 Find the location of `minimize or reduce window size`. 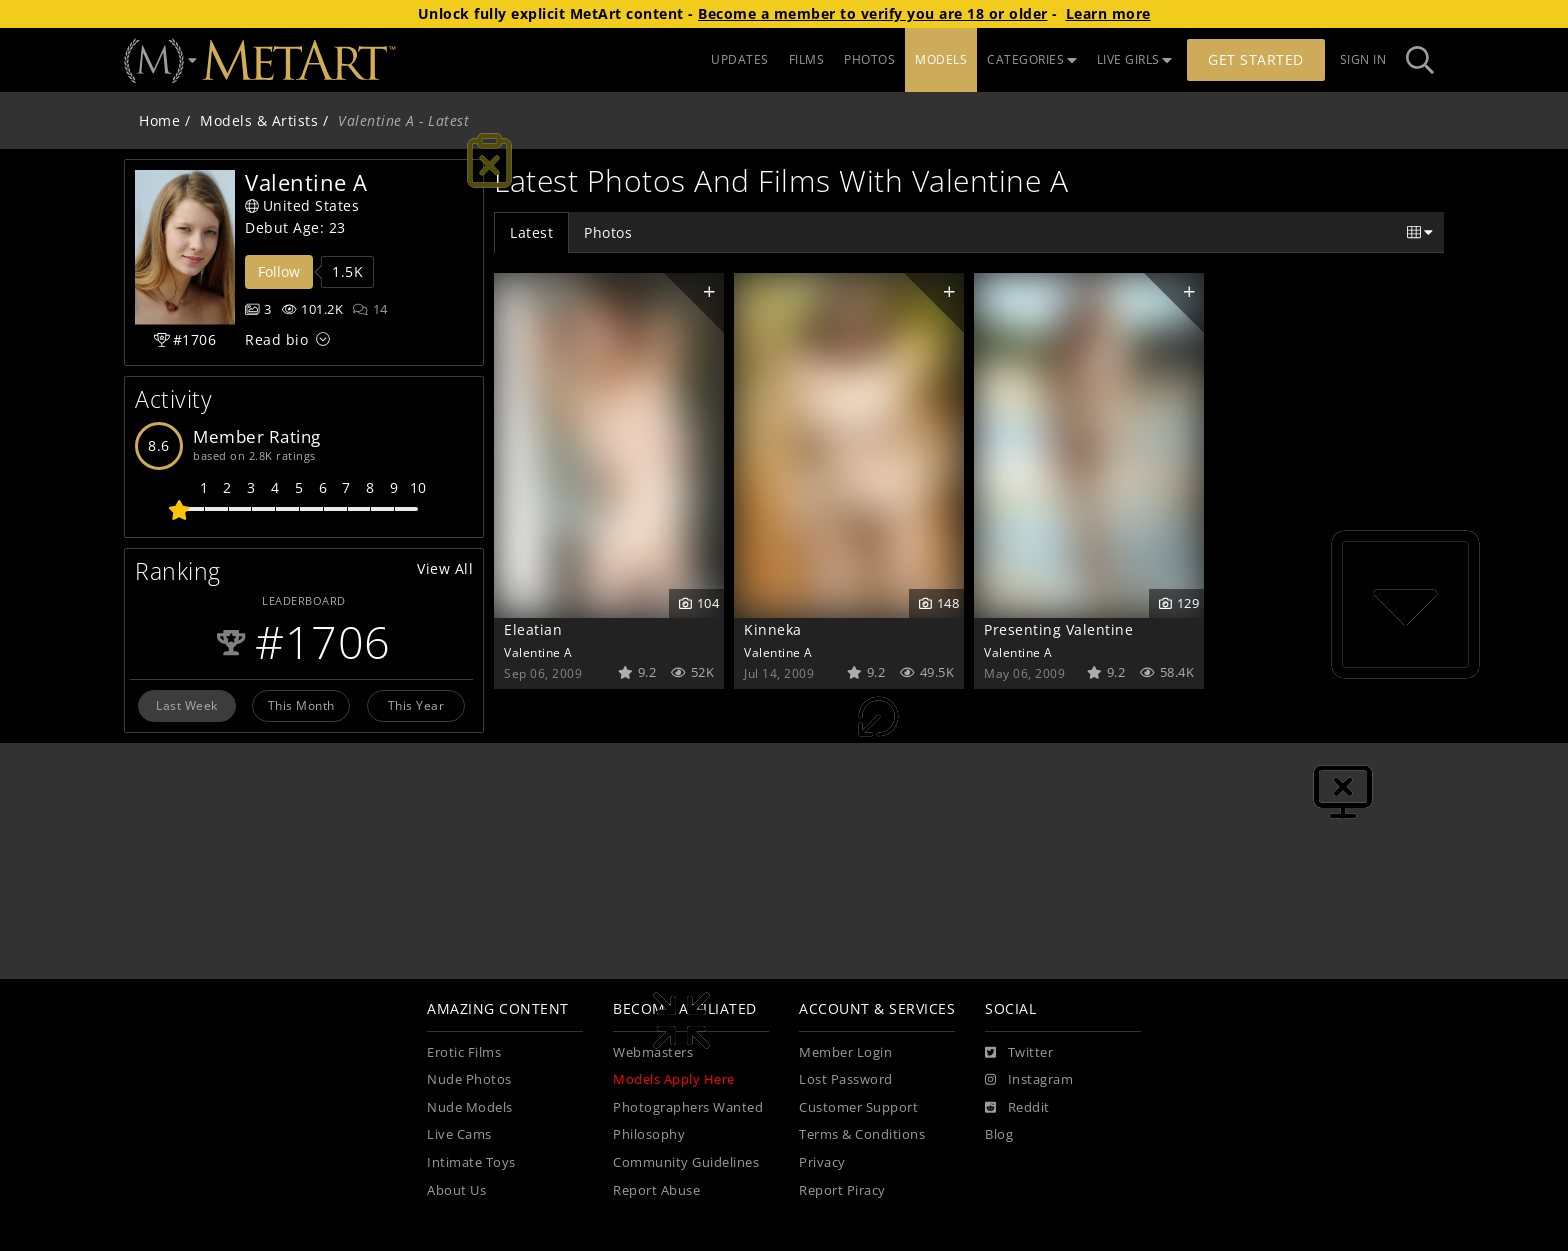

minimize or reduce window size is located at coordinates (681, 1020).